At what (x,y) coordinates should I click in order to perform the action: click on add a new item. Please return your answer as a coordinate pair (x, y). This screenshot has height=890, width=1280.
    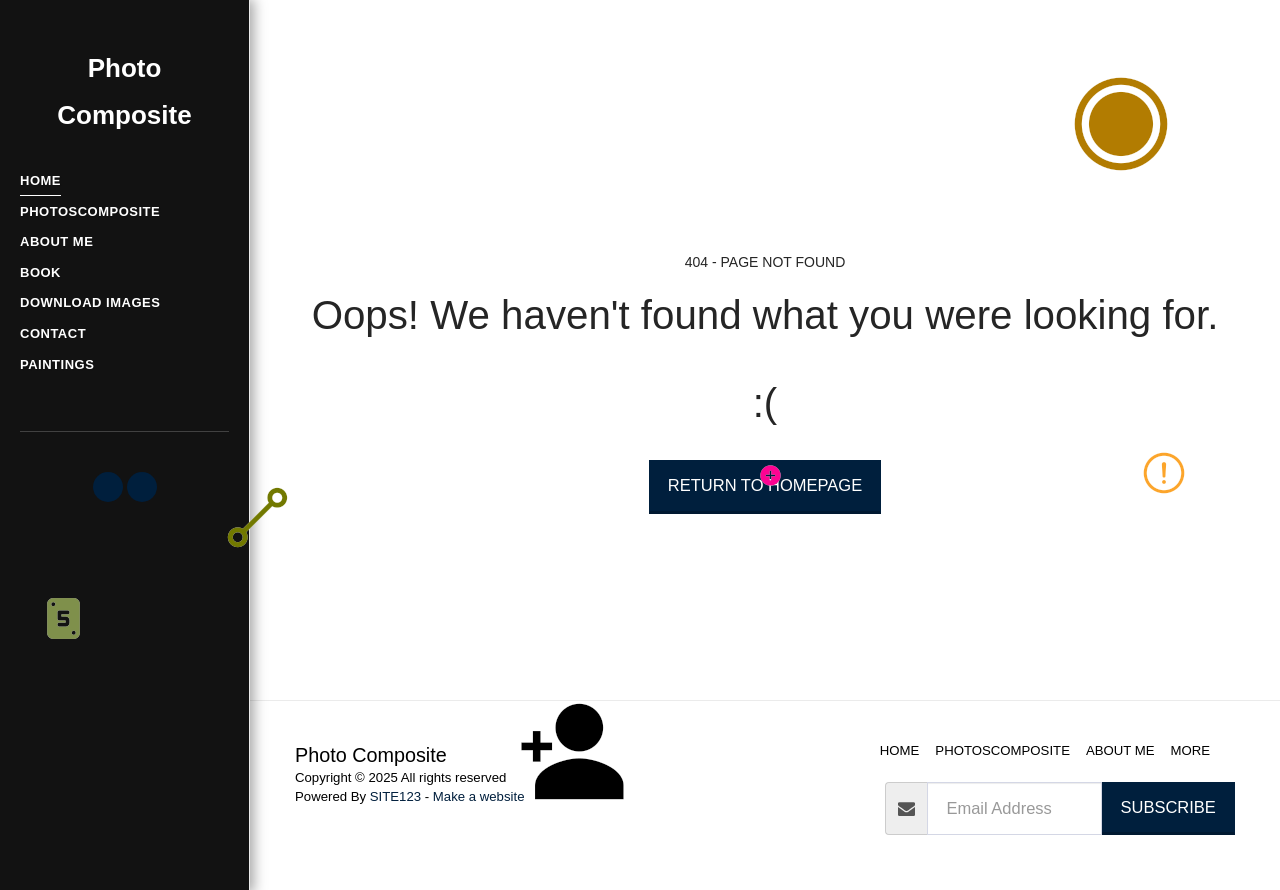
    Looking at the image, I should click on (770, 475).